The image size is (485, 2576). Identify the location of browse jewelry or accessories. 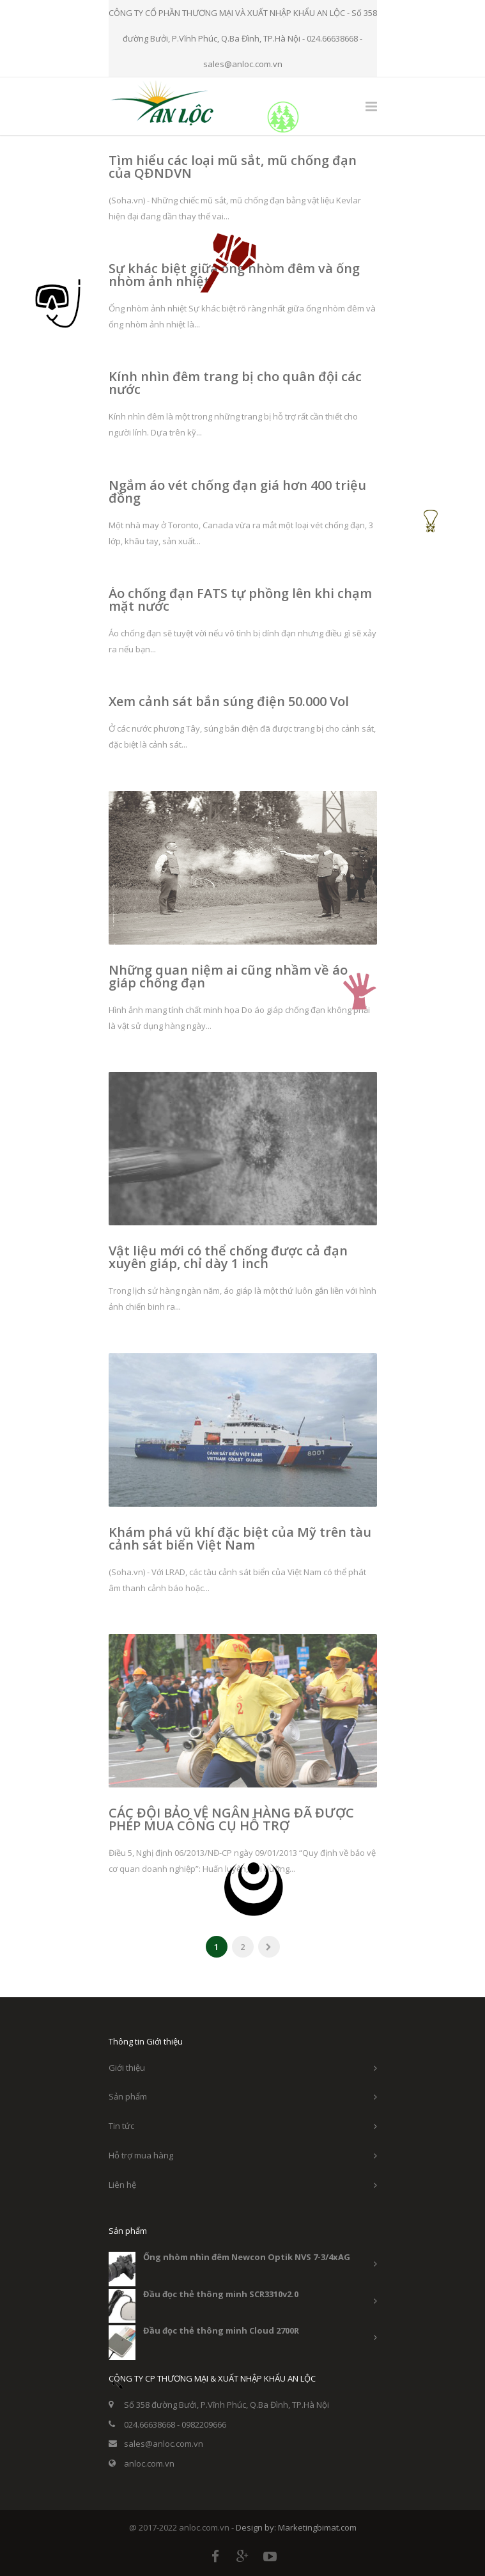
(431, 521).